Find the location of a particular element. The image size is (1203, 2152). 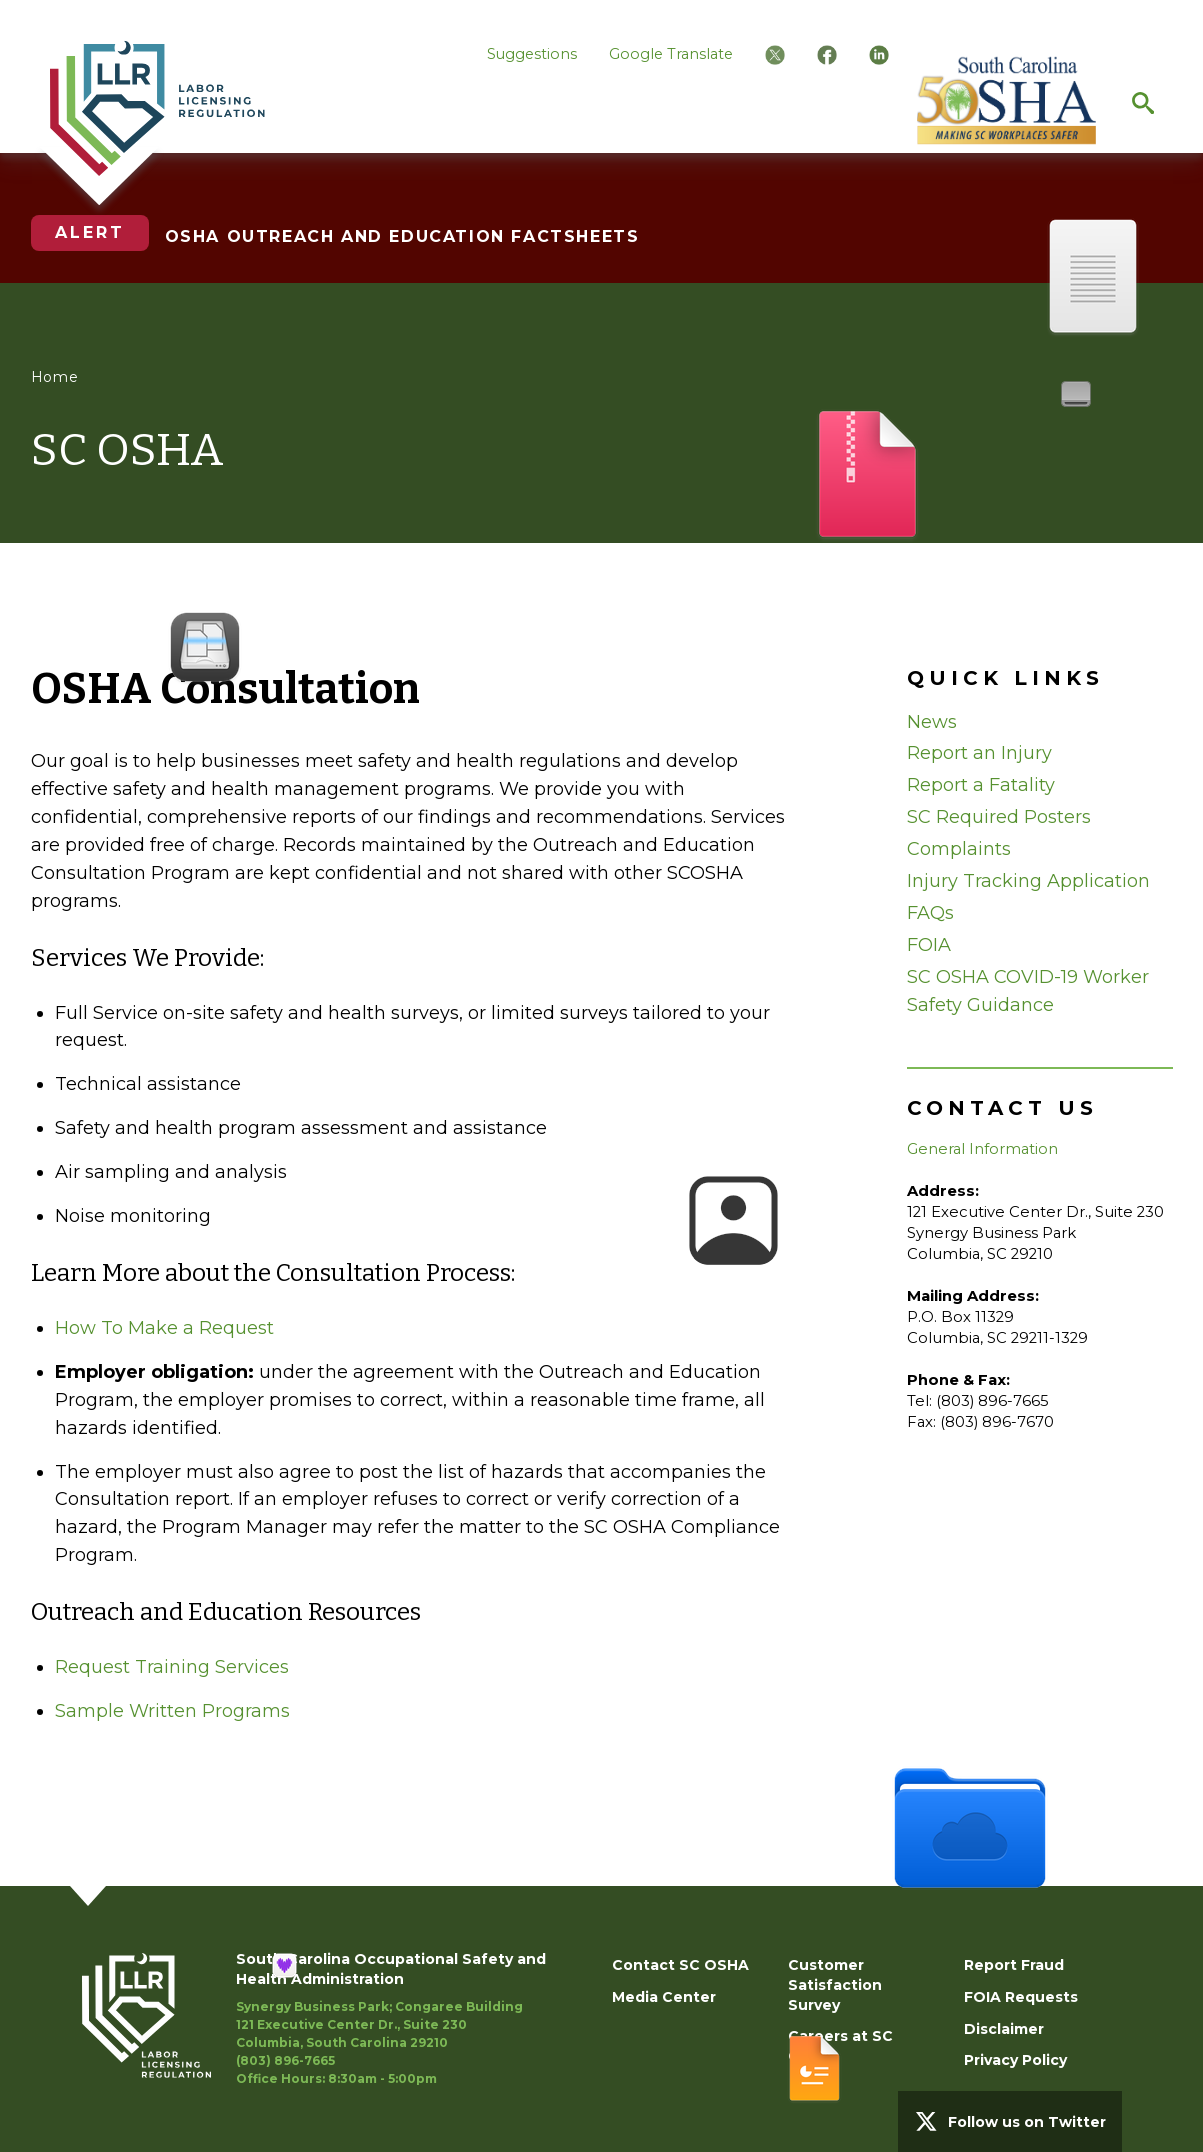

an opendocument presentation template file is located at coordinates (814, 2069).